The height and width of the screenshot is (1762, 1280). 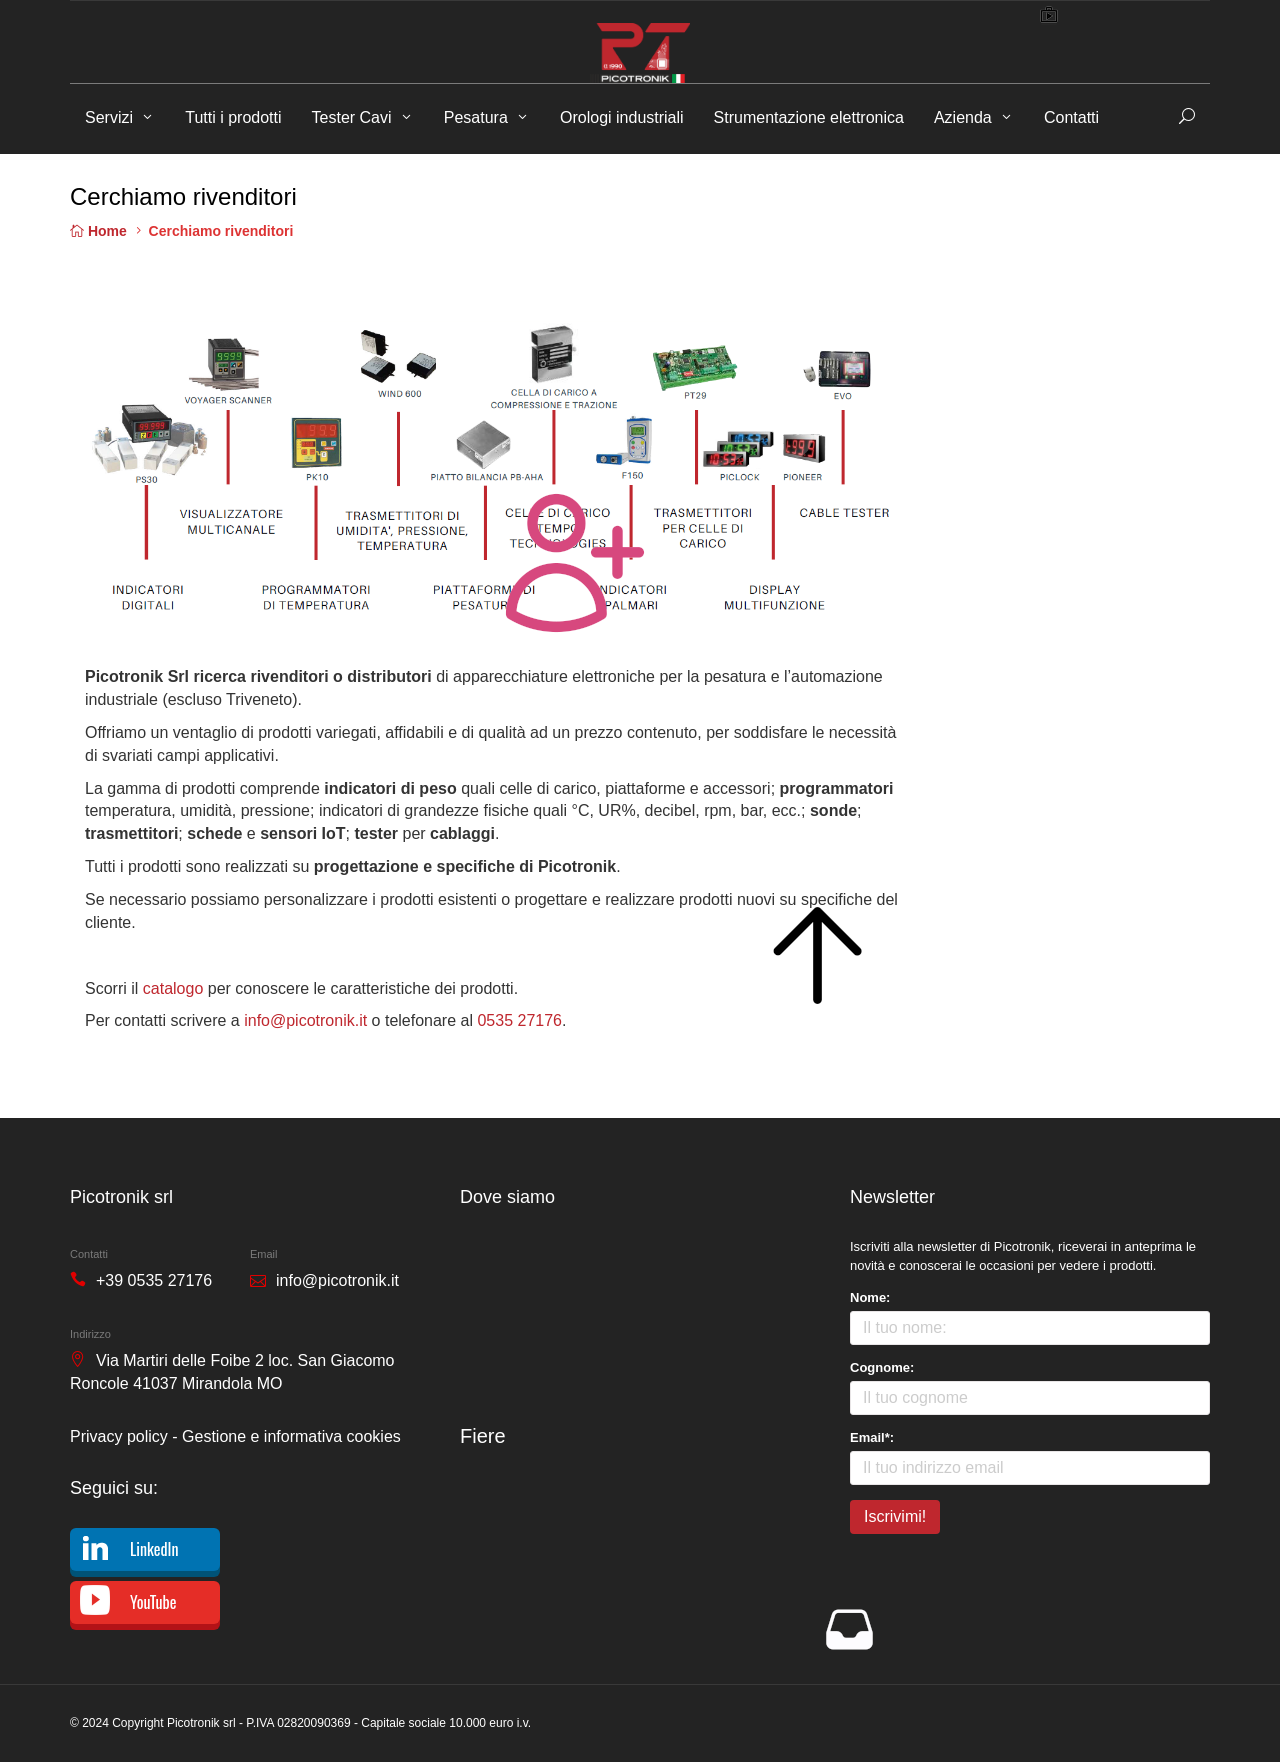 What do you see at coordinates (1049, 15) in the screenshot?
I see `open the shop or store` at bounding box center [1049, 15].